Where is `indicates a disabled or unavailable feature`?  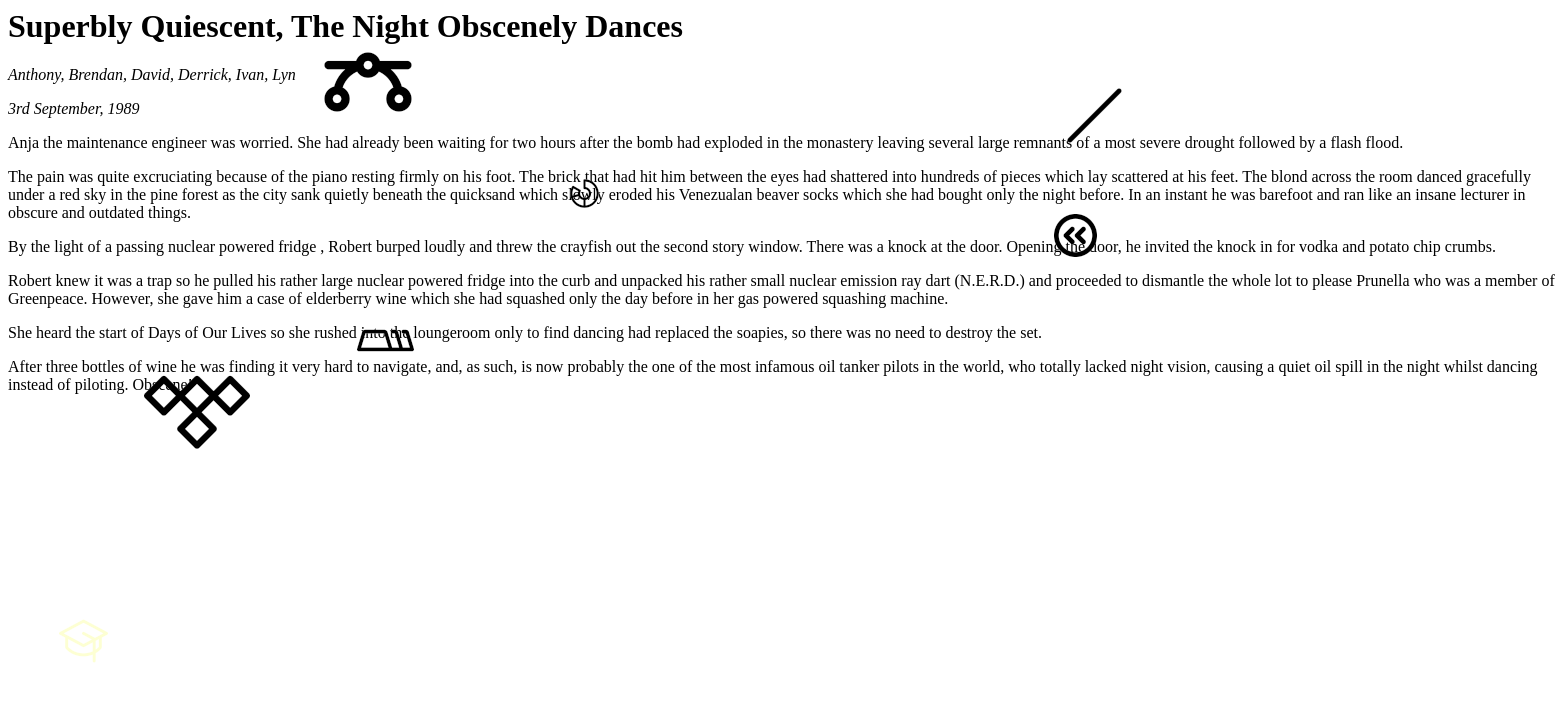
indicates a disabled or unavailable feature is located at coordinates (1094, 115).